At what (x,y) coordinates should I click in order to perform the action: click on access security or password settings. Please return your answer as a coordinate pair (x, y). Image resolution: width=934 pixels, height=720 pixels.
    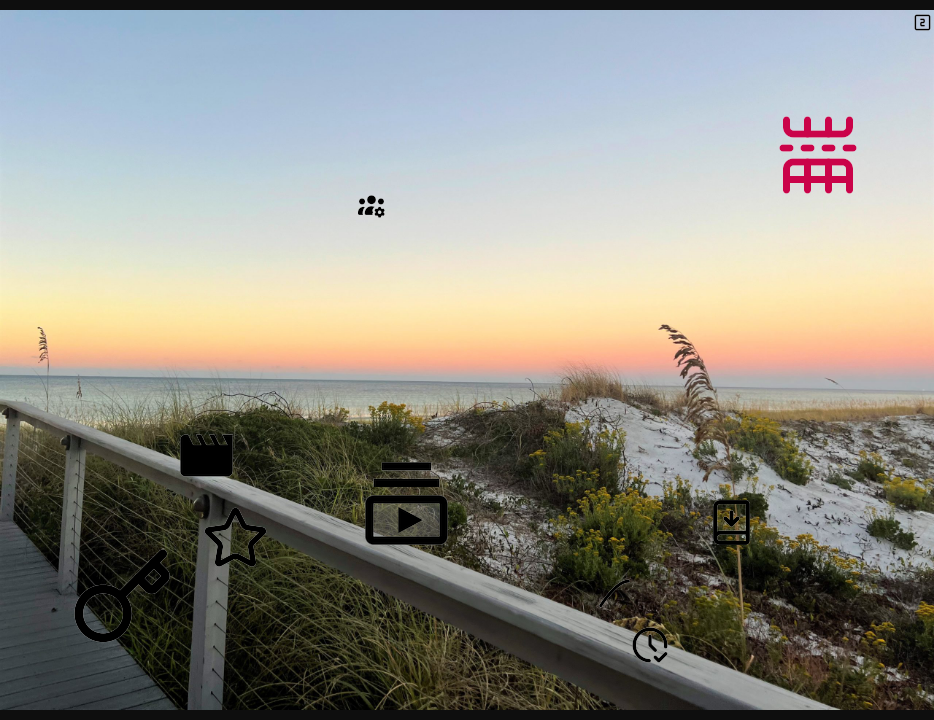
    Looking at the image, I should click on (123, 598).